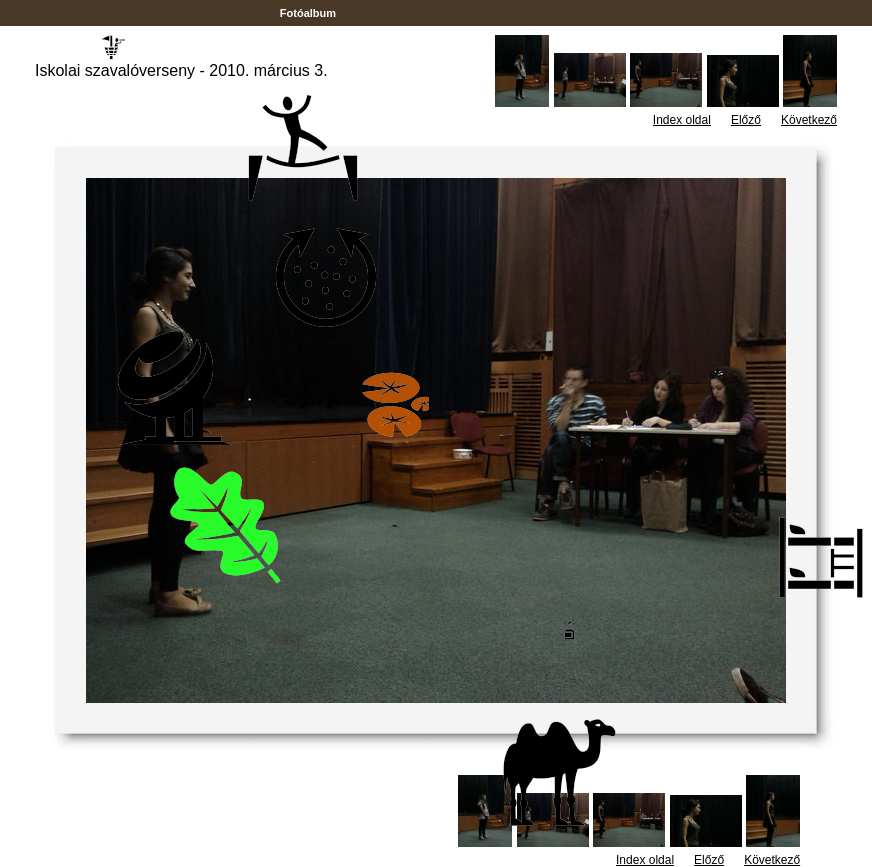 The height and width of the screenshot is (867, 872). What do you see at coordinates (175, 388) in the screenshot?
I see `satellite dish or radar antenna icon` at bounding box center [175, 388].